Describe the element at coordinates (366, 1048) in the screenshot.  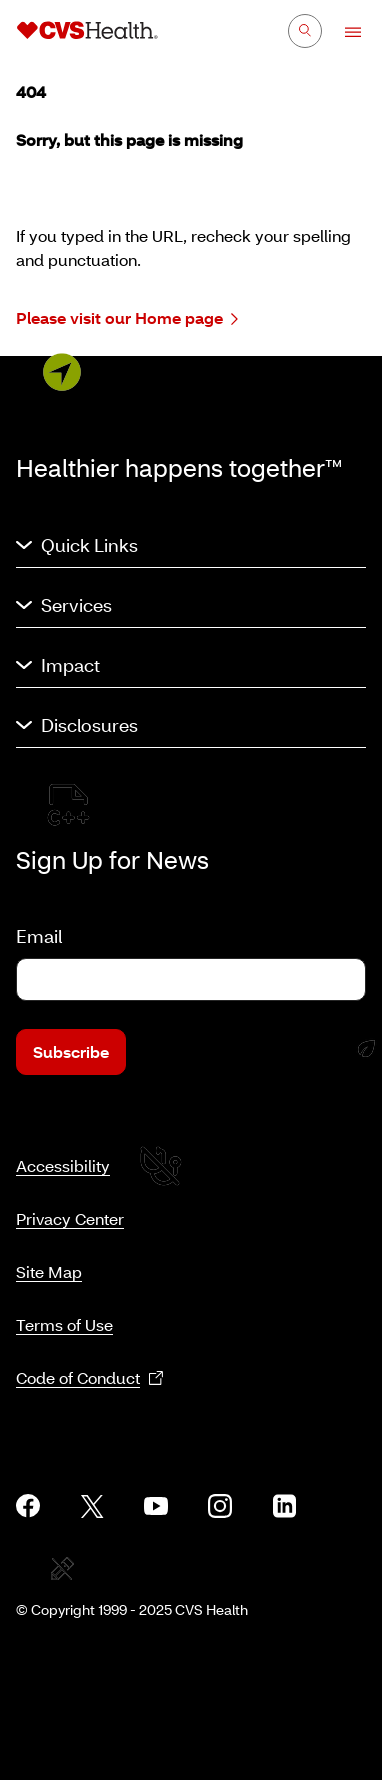
I see `indicates eco-friendly or sustainable mode` at that location.